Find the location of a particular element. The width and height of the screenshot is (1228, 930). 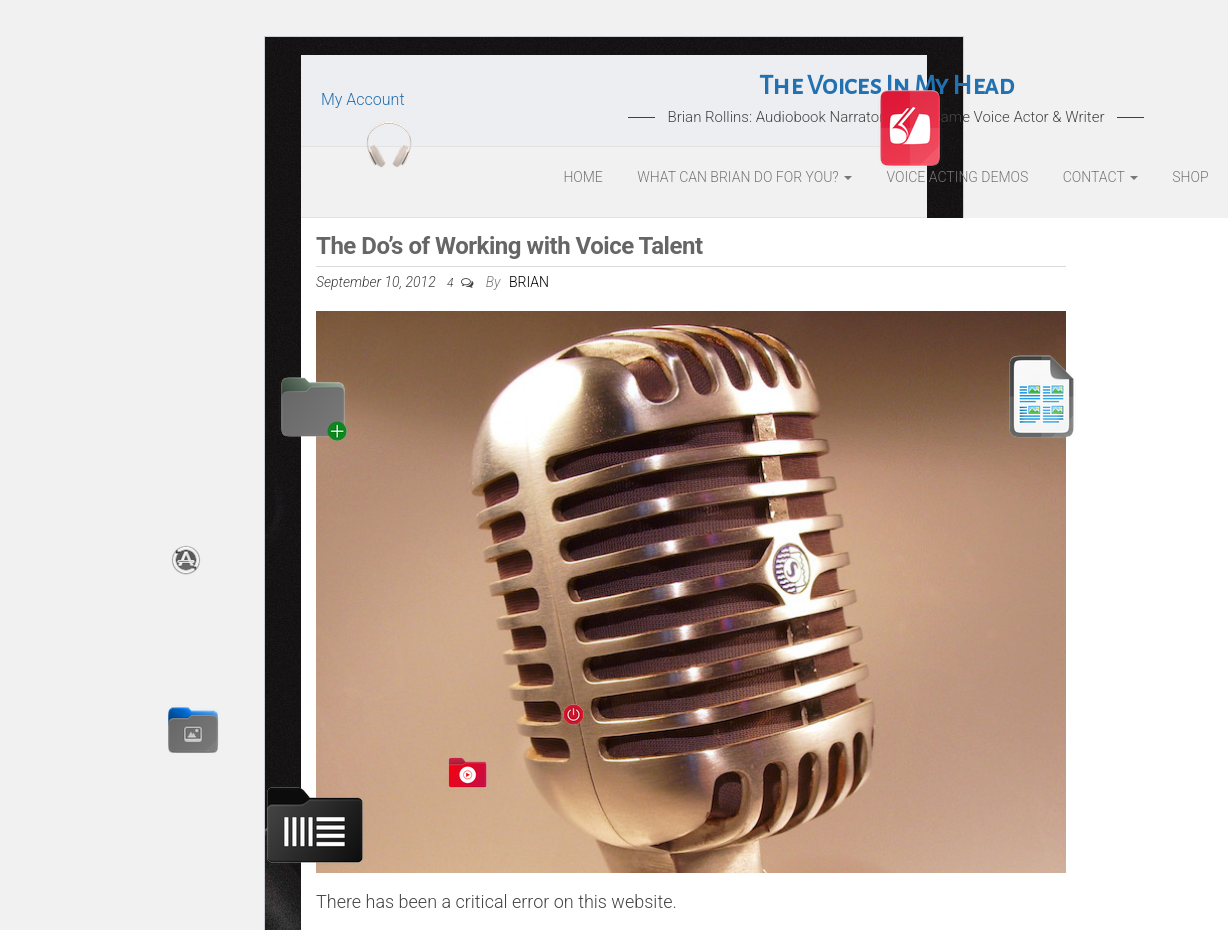

open the software update manager is located at coordinates (186, 560).